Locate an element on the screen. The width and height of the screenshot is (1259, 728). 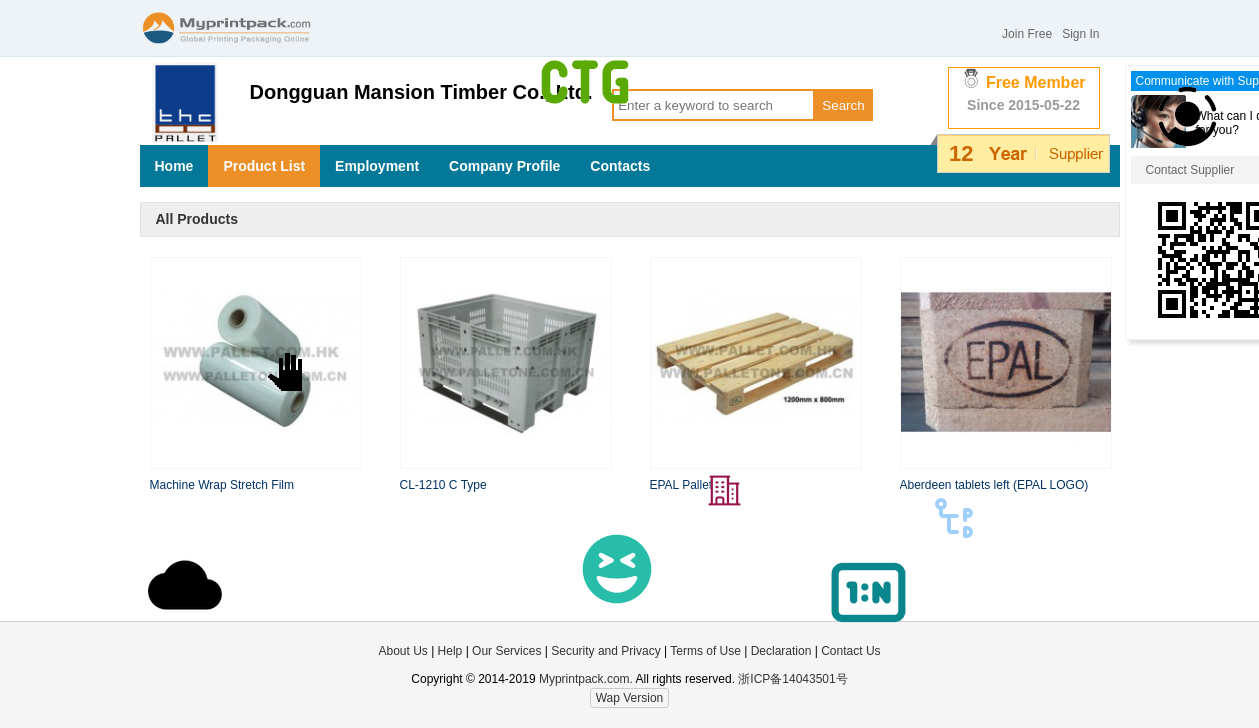
incomplete or pending user profile is located at coordinates (1187, 116).